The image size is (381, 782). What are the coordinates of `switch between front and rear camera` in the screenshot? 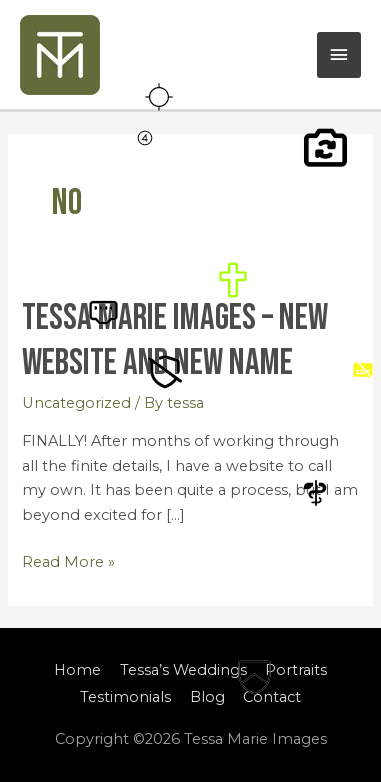 It's located at (325, 148).